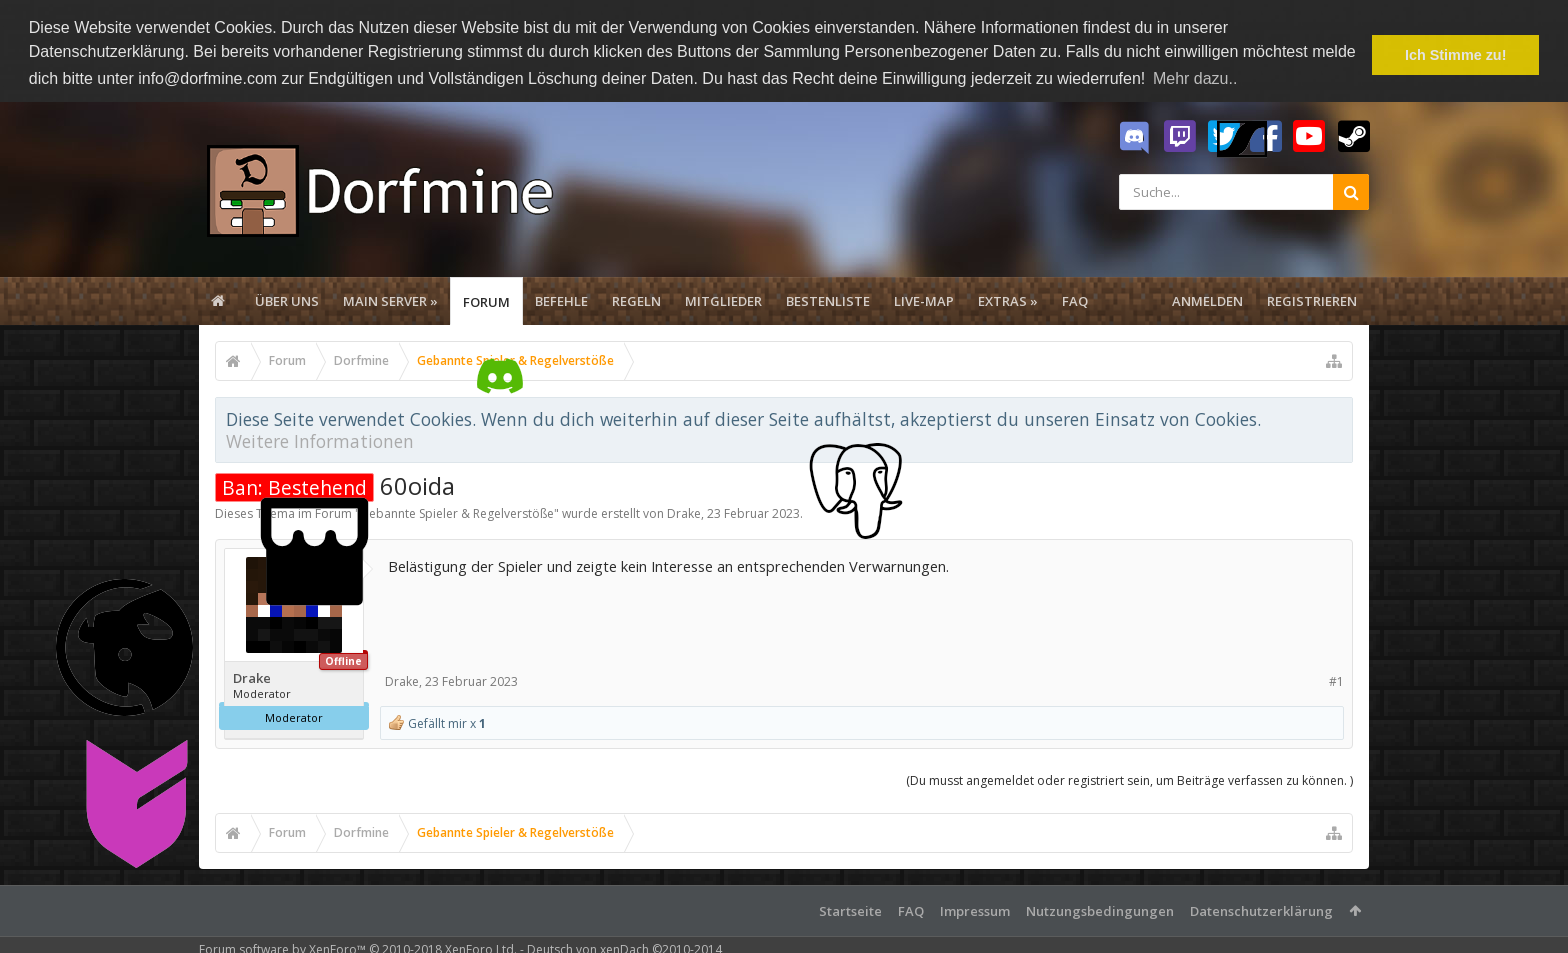  I want to click on access the online store or marketplace, so click(314, 551).